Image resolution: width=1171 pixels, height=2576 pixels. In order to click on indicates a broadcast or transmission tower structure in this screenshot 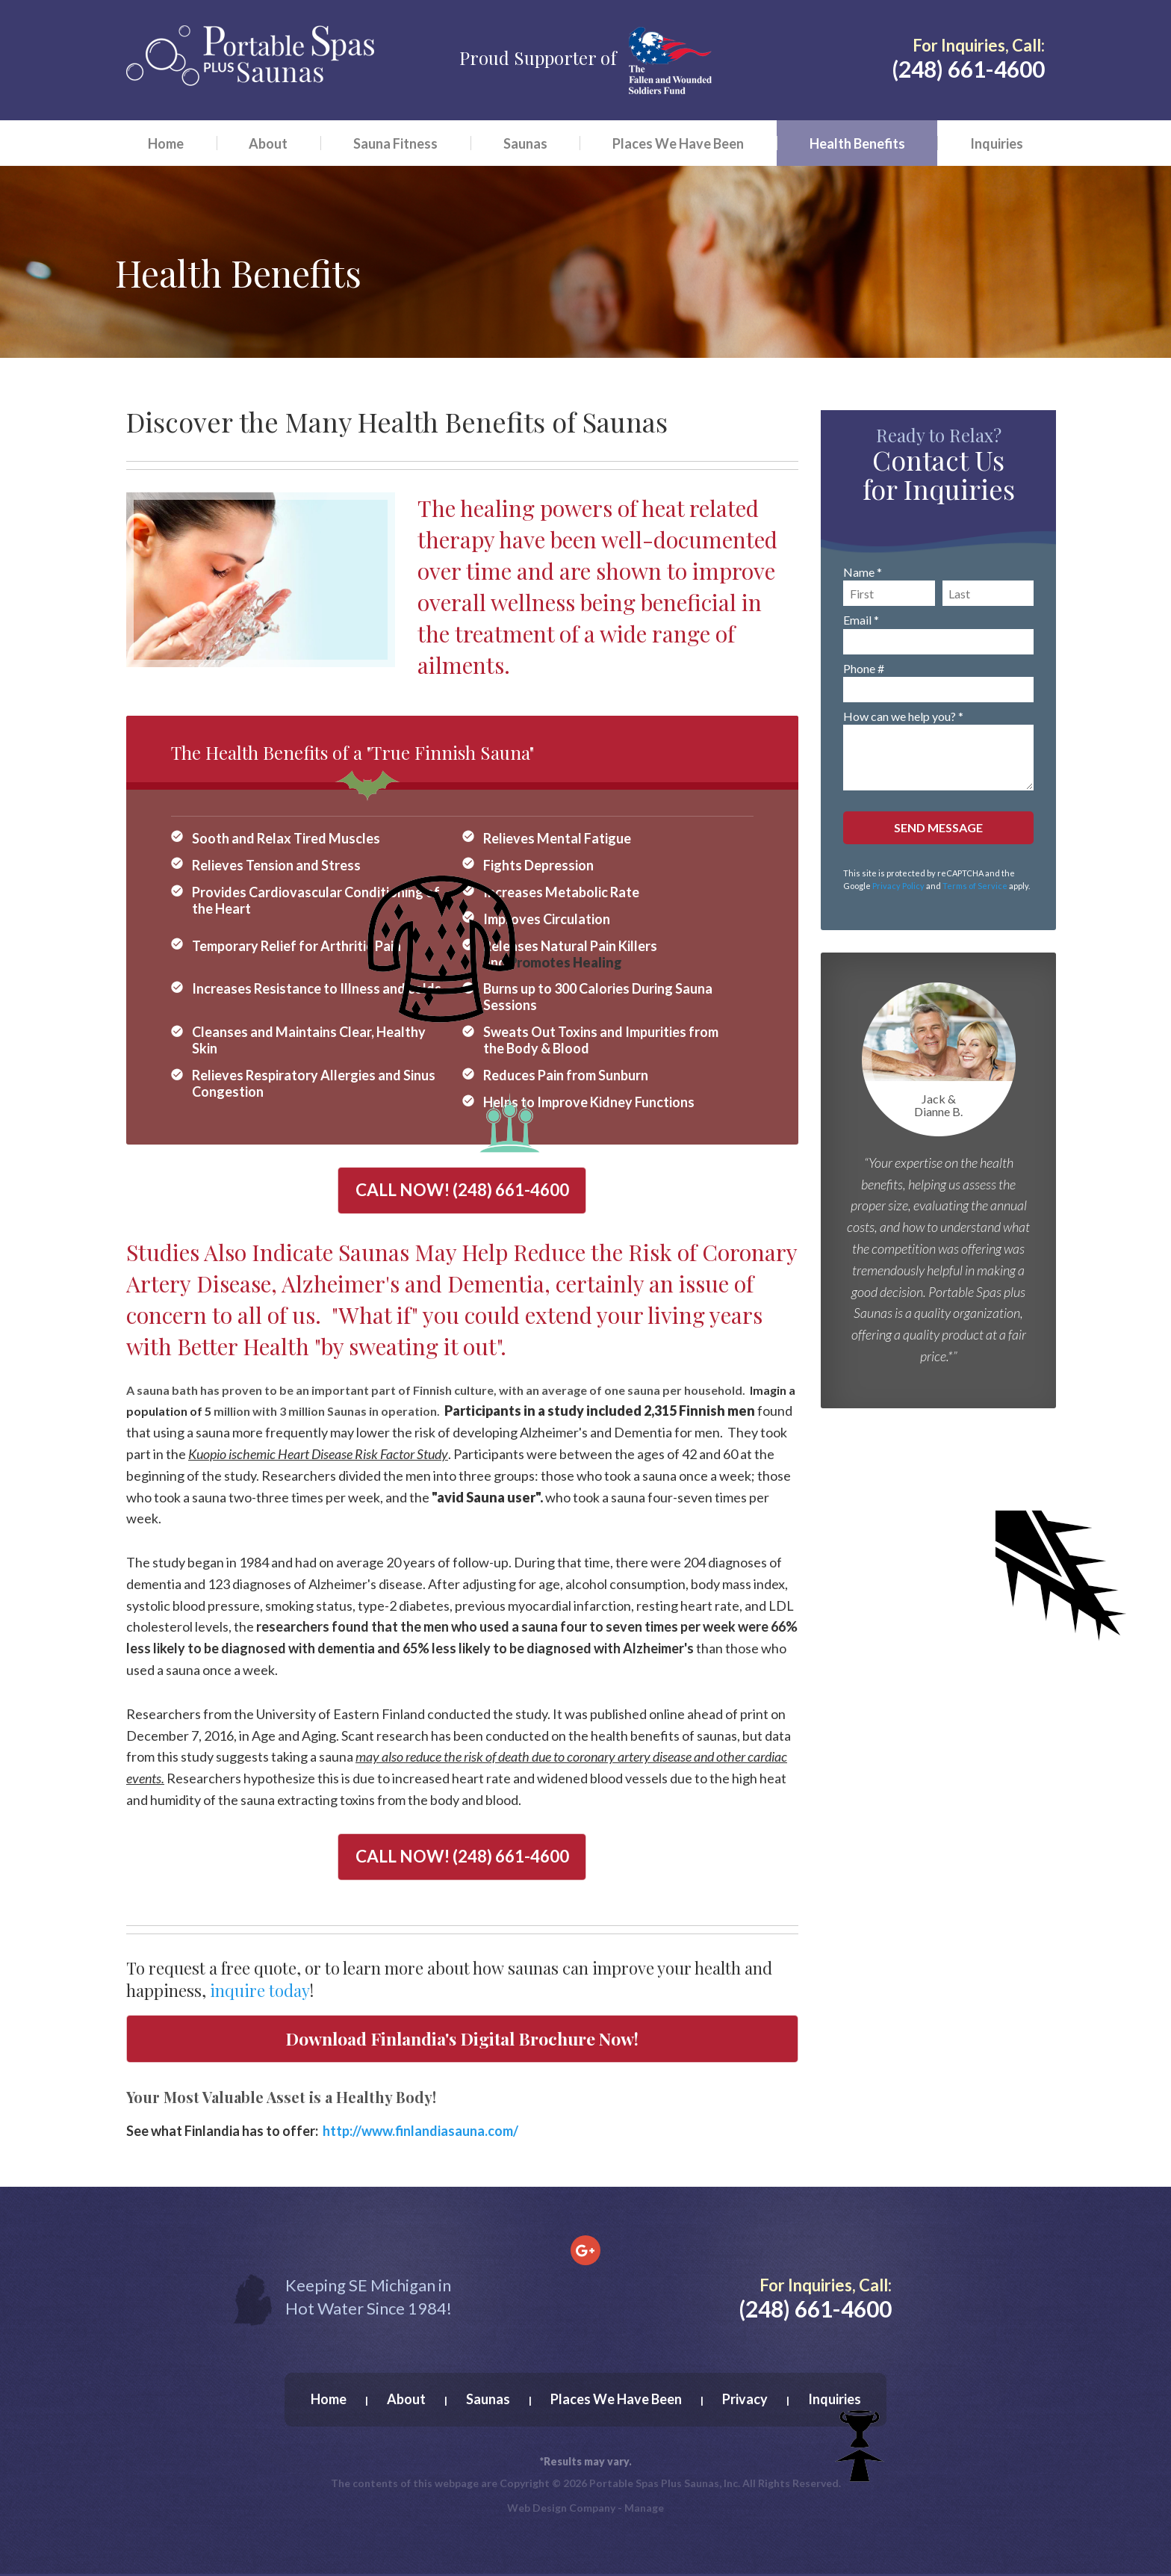, I will do `click(509, 1122)`.